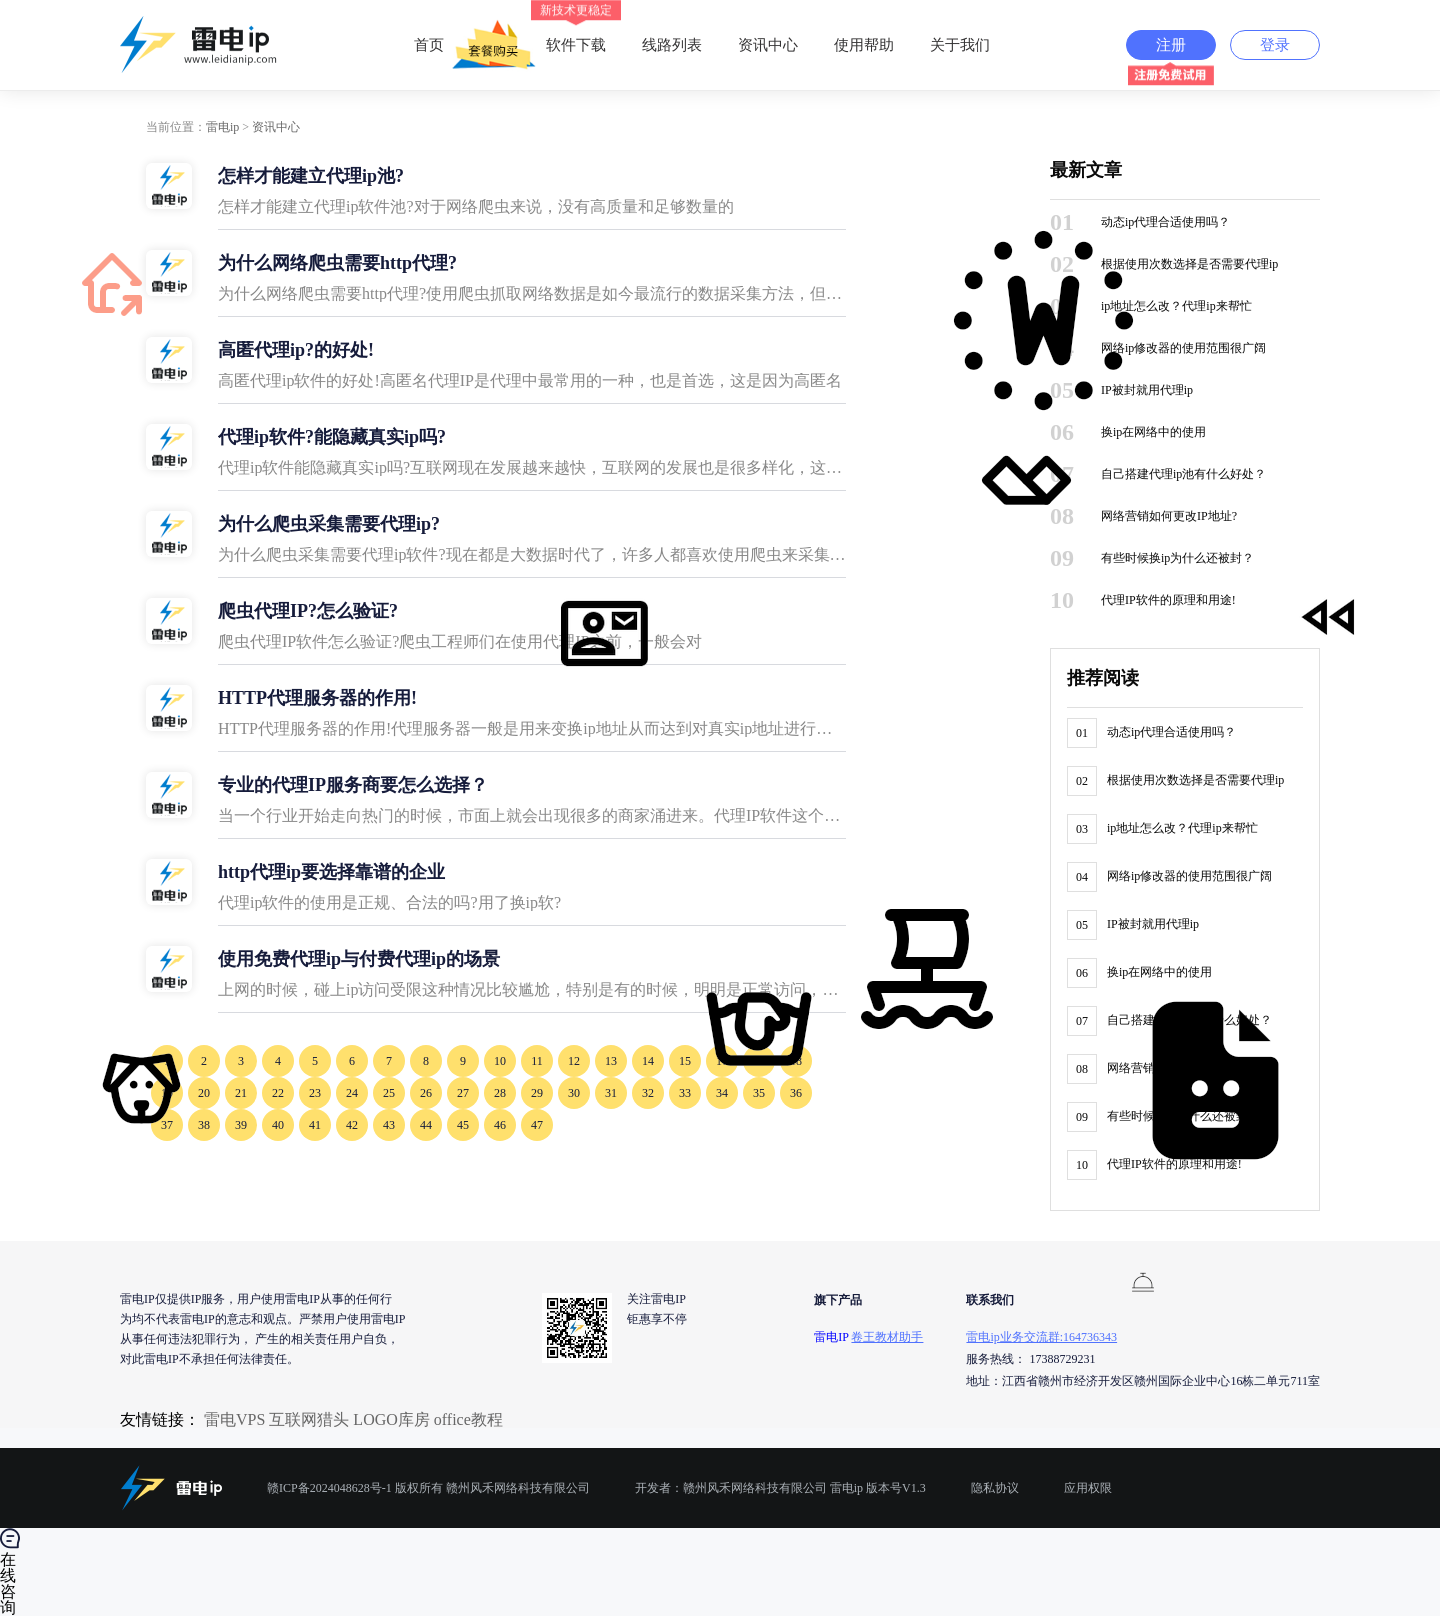  Describe the element at coordinates (927, 969) in the screenshot. I see `access sailing or boating features` at that location.